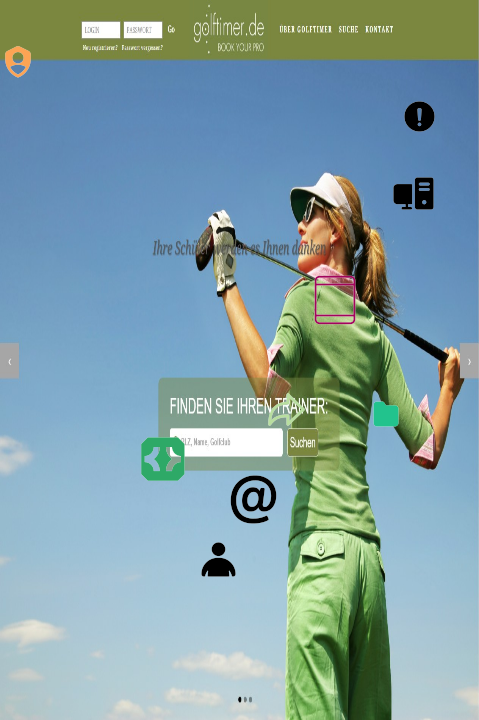 This screenshot has width=479, height=720. What do you see at coordinates (419, 116) in the screenshot?
I see `indicates an error or problem has occurred` at bounding box center [419, 116].